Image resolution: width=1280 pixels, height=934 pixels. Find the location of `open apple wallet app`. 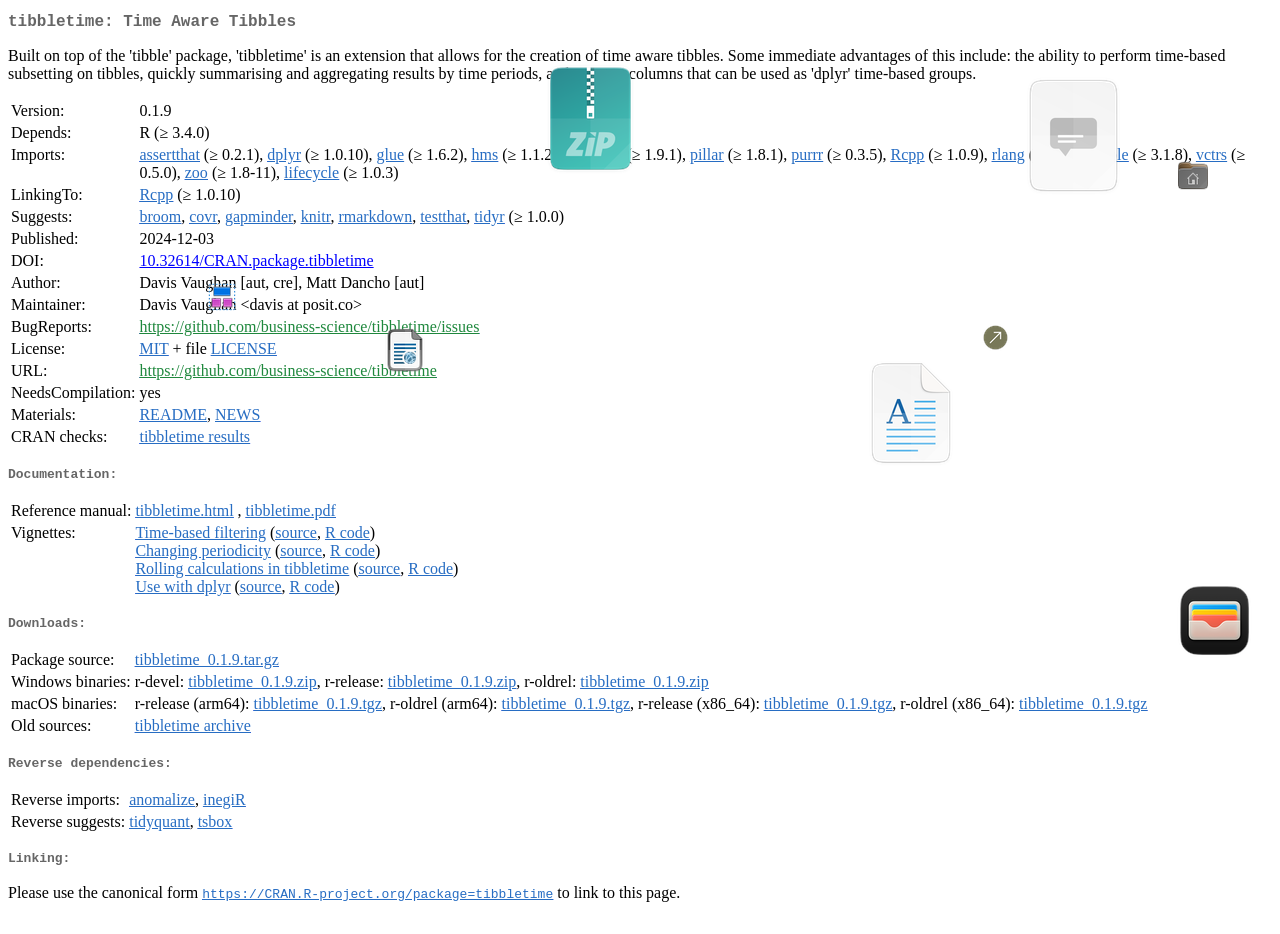

open apple wallet app is located at coordinates (1214, 620).